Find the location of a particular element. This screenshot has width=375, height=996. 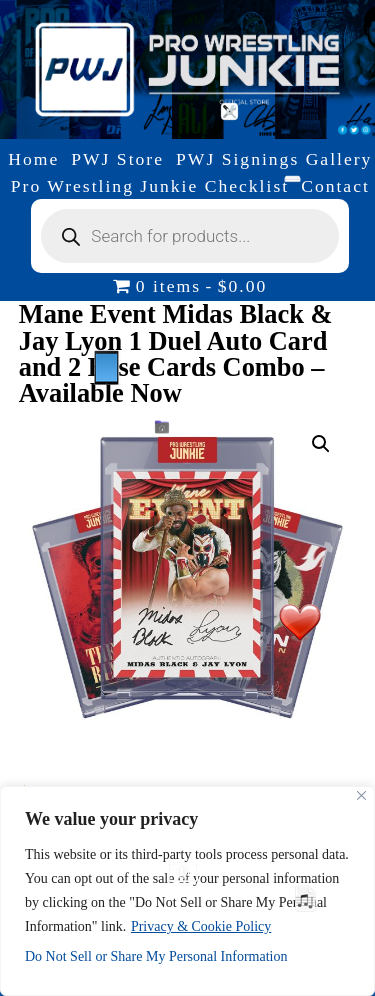

an iMelody audio file is located at coordinates (305, 898).